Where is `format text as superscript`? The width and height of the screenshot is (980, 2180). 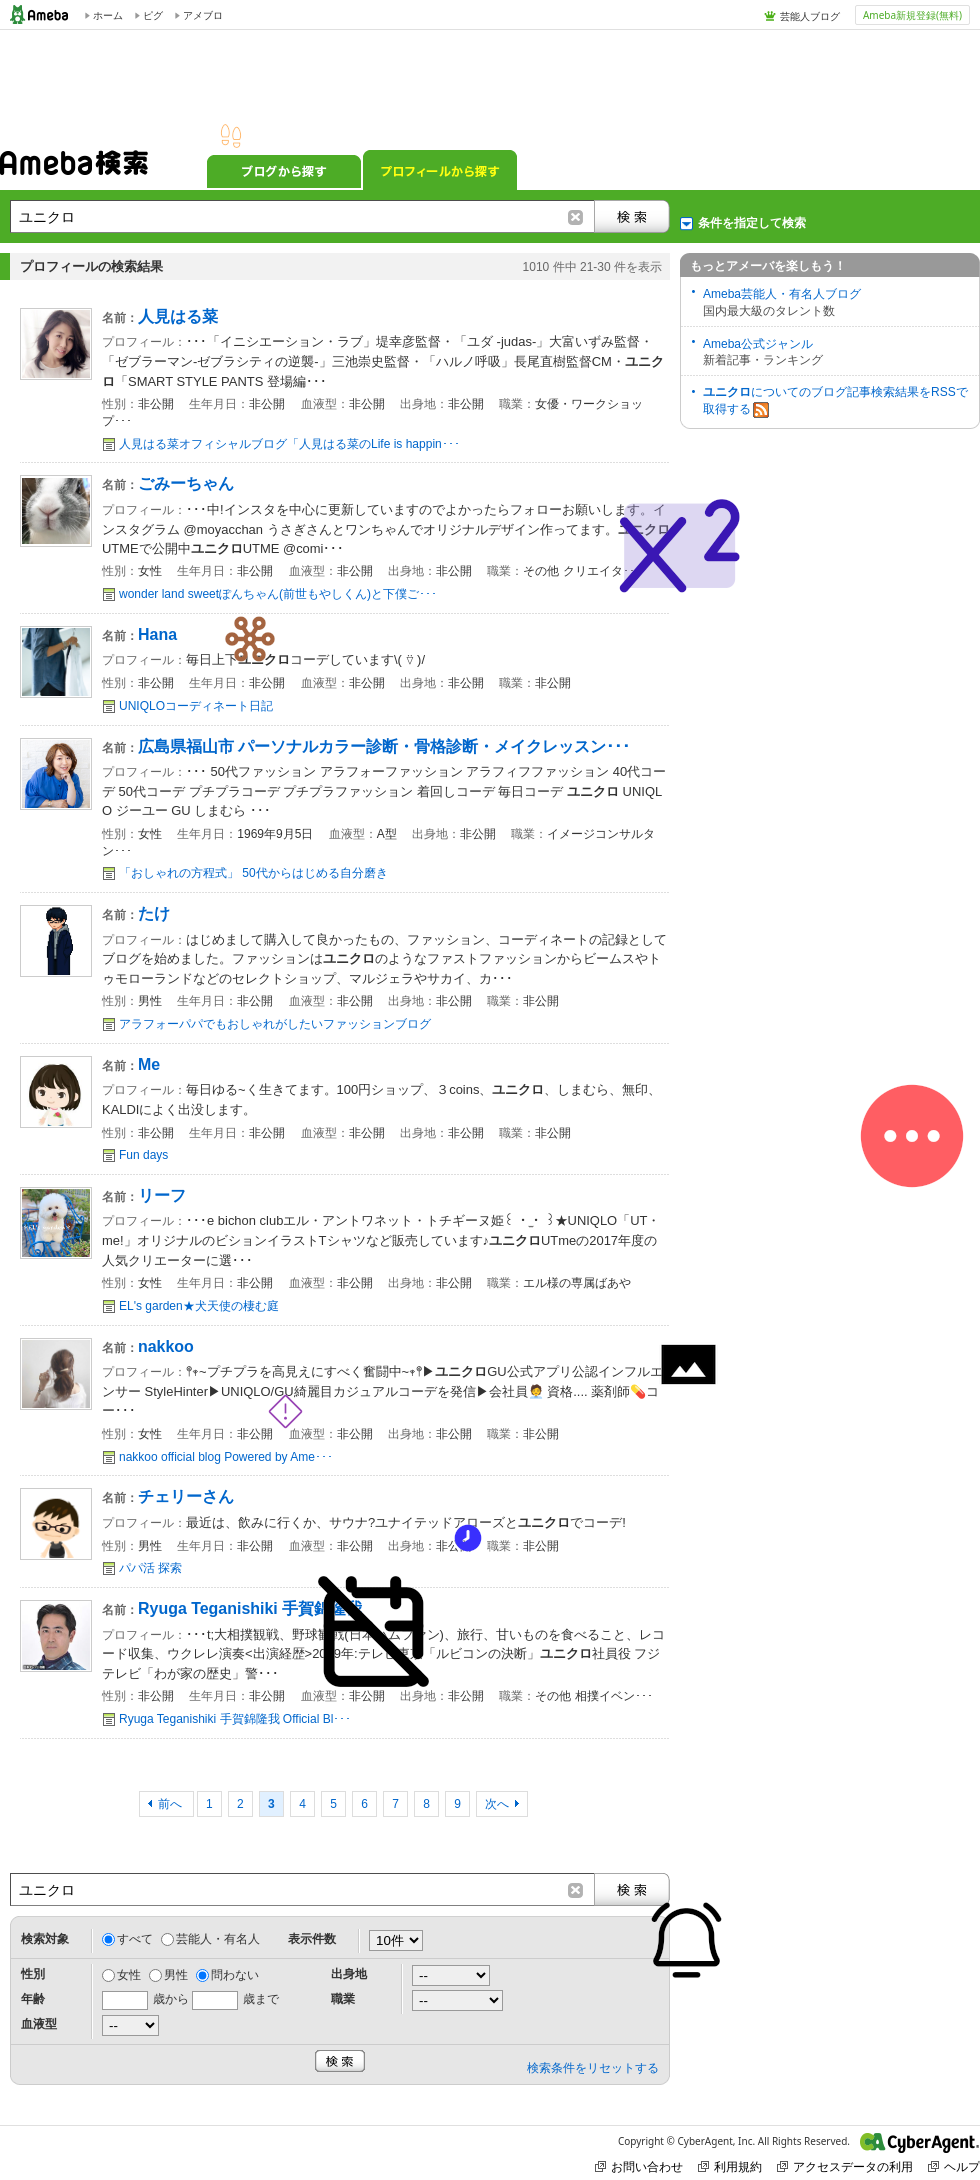
format text as superscript is located at coordinates (673, 548).